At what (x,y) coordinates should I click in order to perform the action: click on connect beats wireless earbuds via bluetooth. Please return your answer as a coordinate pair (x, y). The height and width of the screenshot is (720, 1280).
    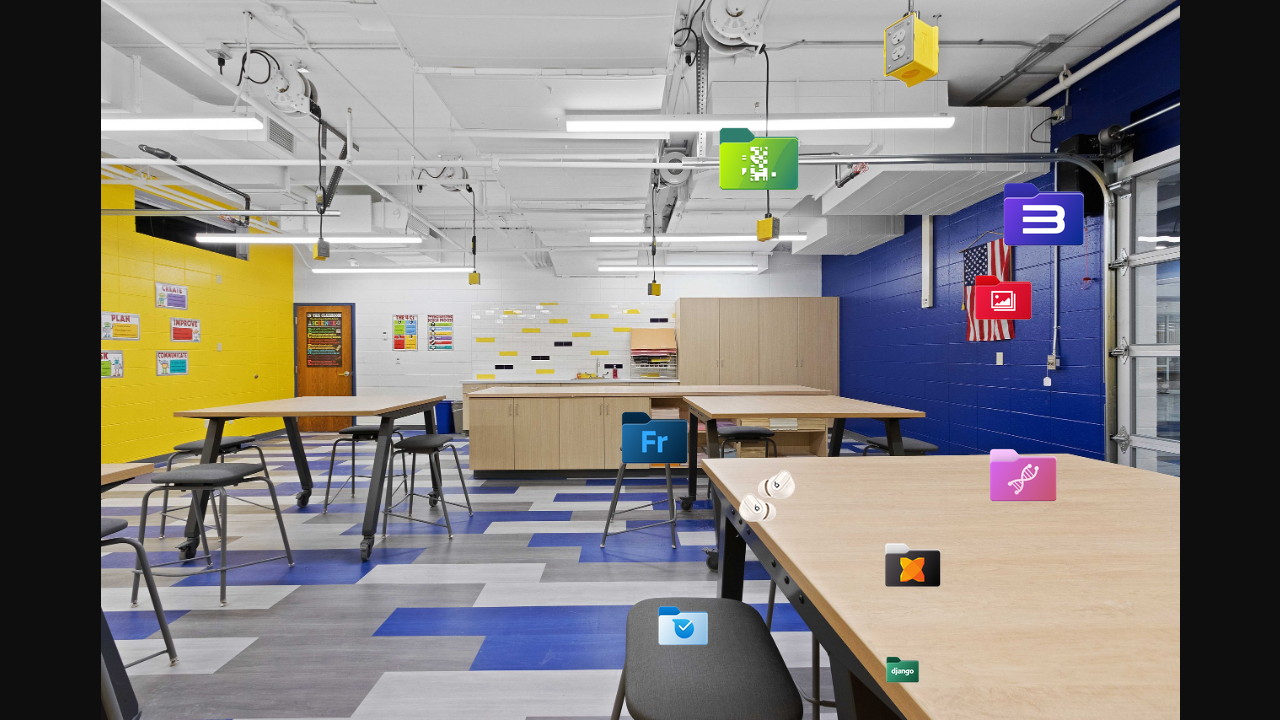
    Looking at the image, I should click on (767, 496).